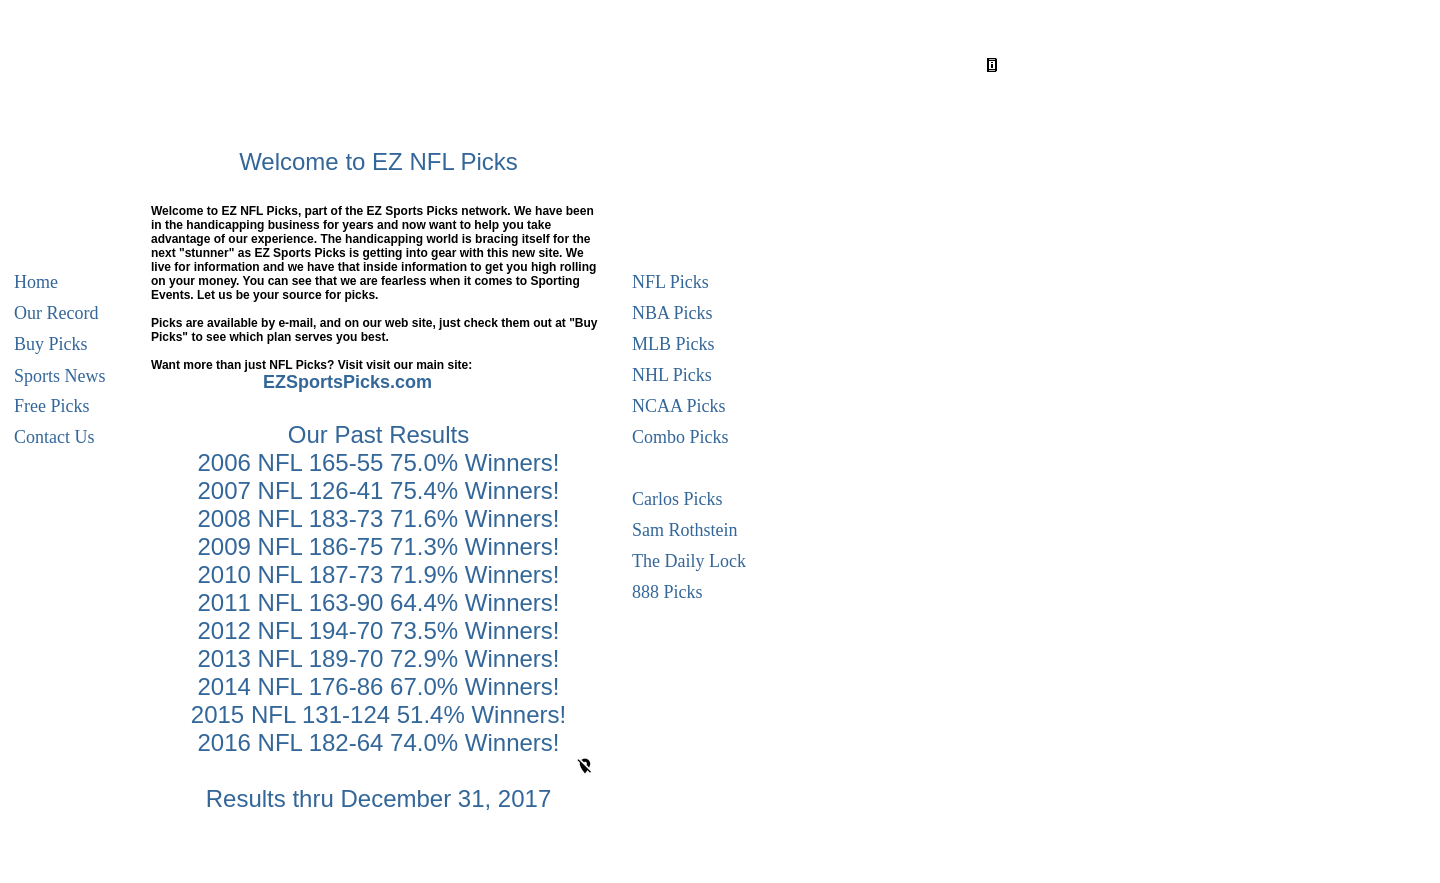 The width and height of the screenshot is (1440, 883). I want to click on view device information, so click(992, 65).